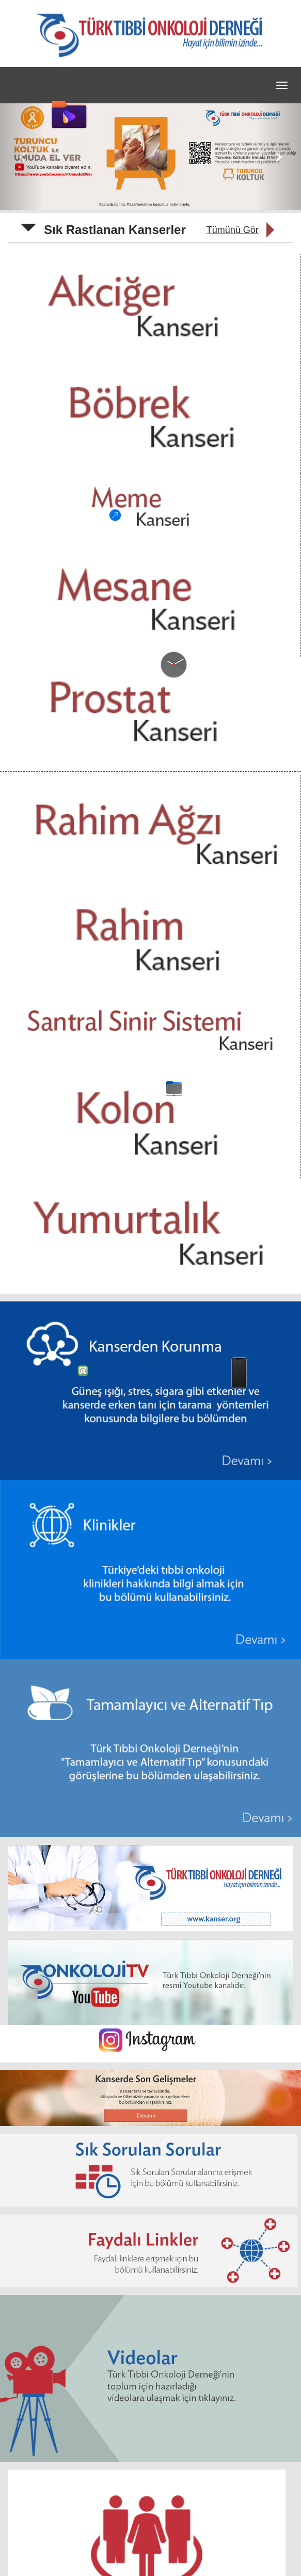 This screenshot has width=301, height=2576. What do you see at coordinates (69, 115) in the screenshot?
I see `open wondershare uniconverter project folder` at bounding box center [69, 115].